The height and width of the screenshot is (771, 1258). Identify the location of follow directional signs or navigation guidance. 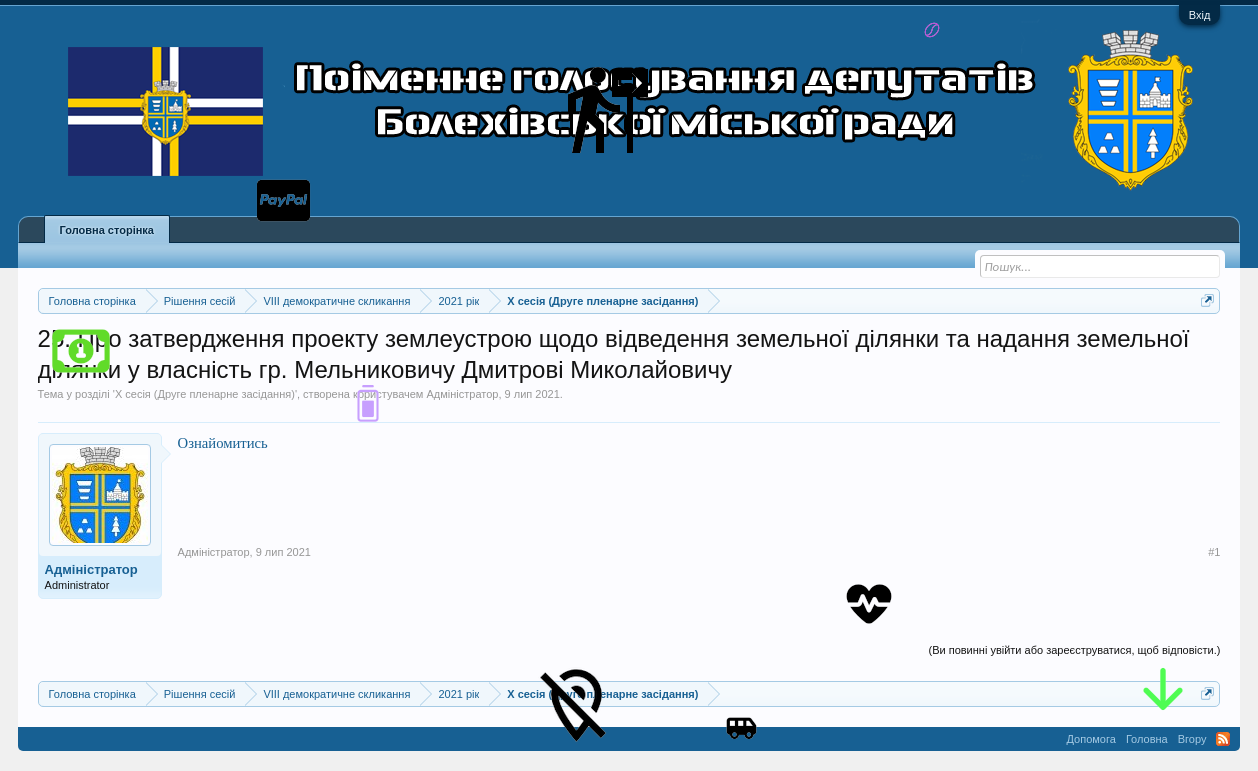
(608, 109).